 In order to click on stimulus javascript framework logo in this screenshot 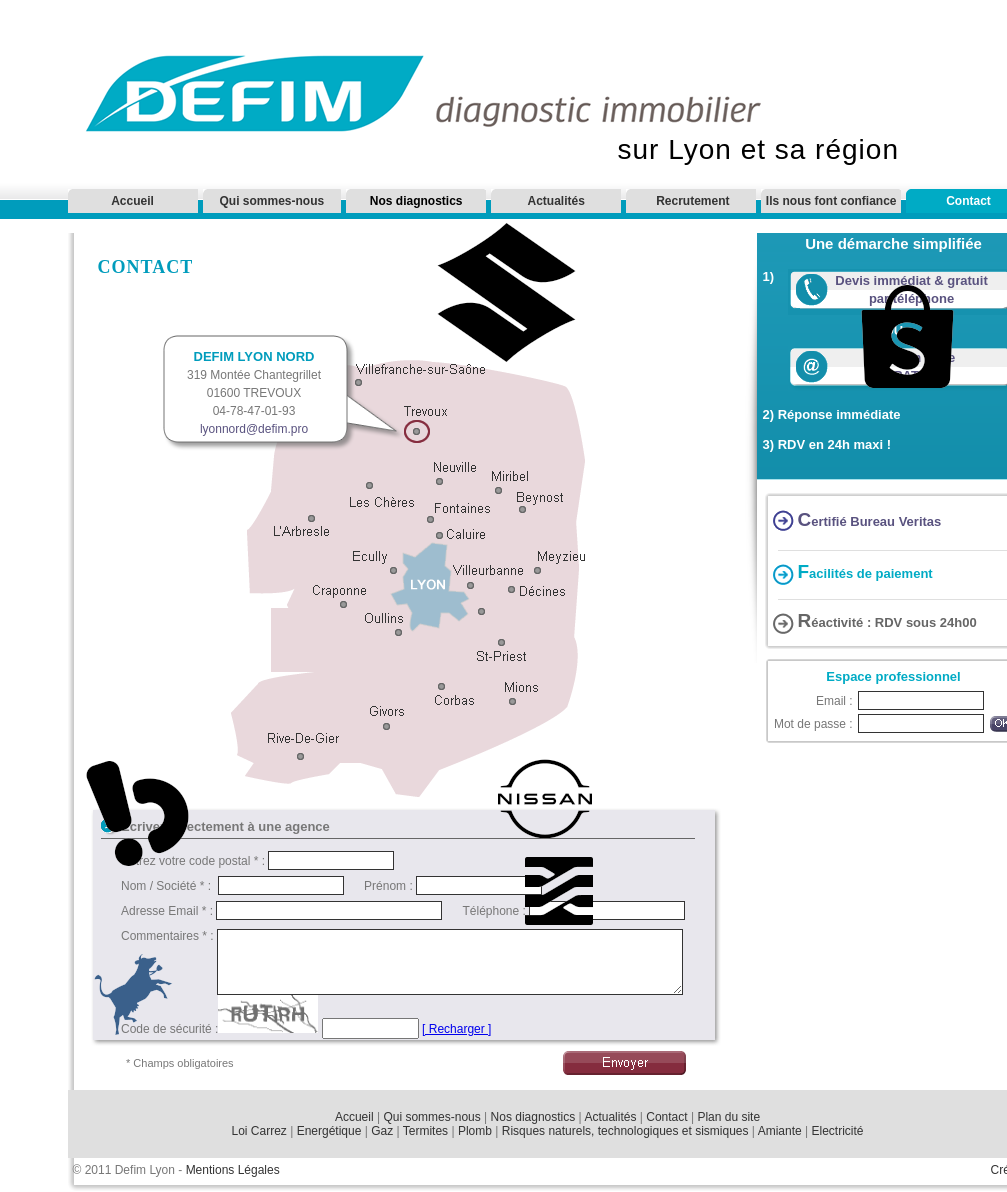, I will do `click(559, 891)`.